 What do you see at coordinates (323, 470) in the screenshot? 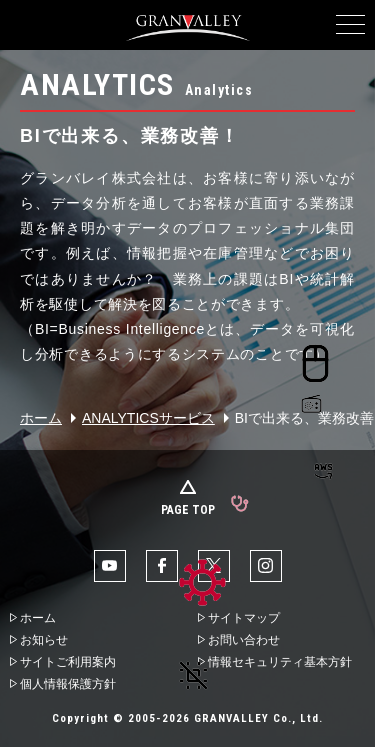
I see `access Amazon Web Services console` at bounding box center [323, 470].